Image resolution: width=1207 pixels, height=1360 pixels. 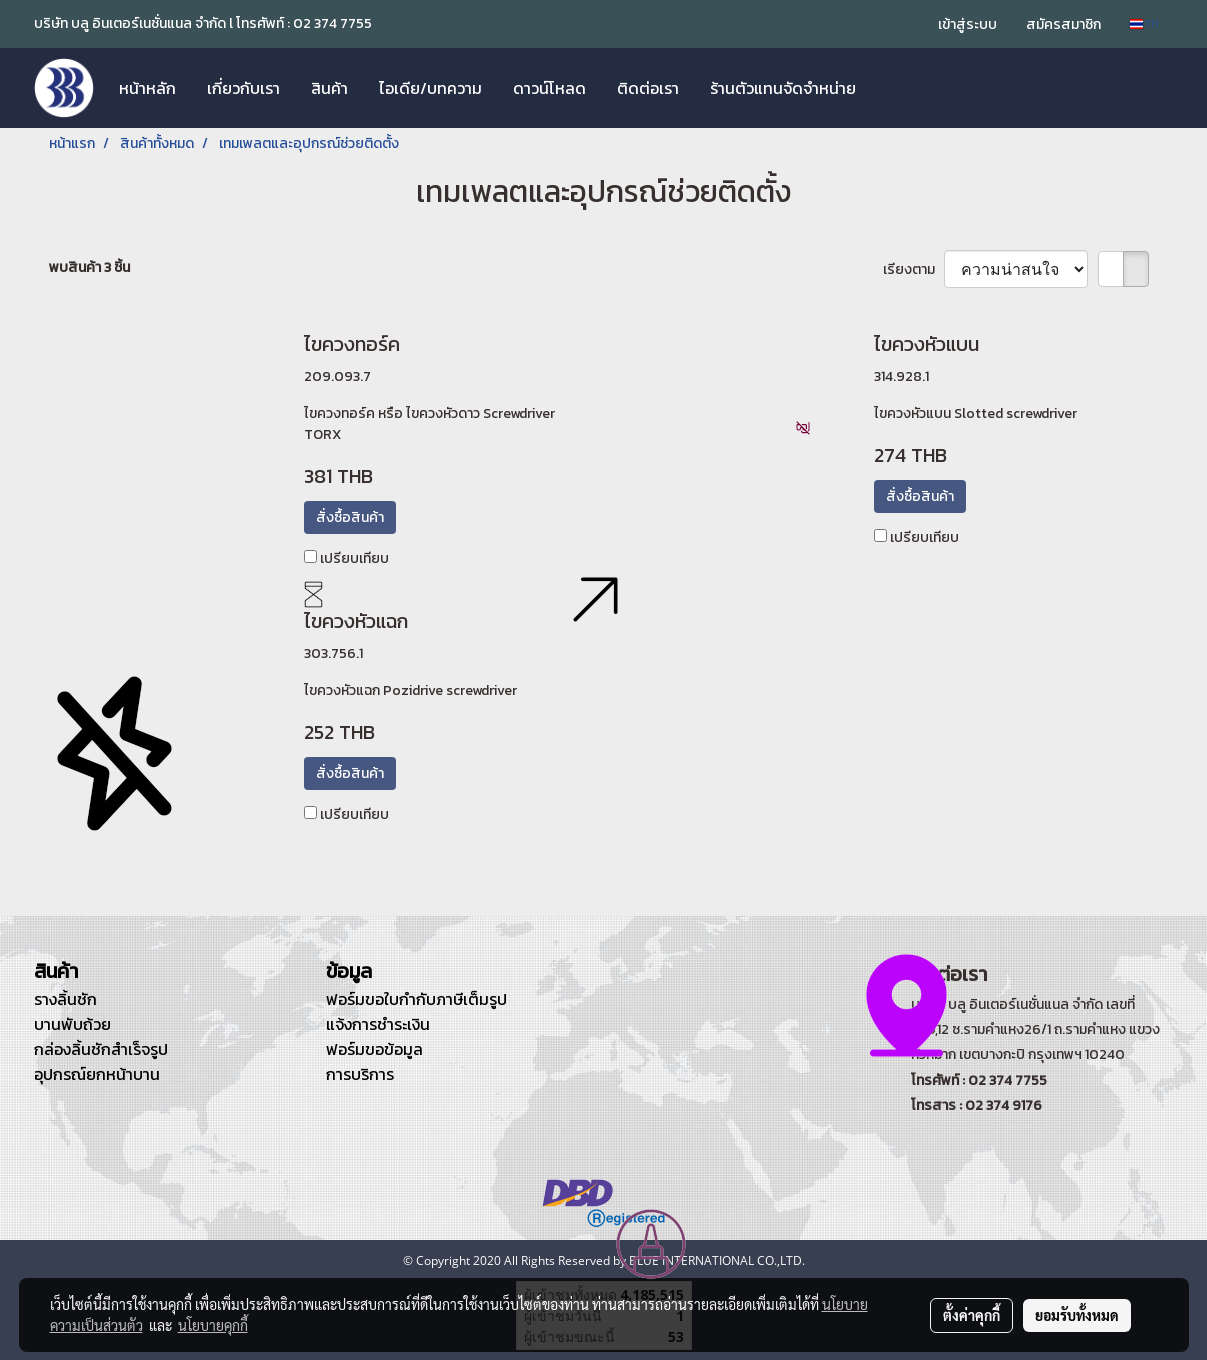 I want to click on view location on map, so click(x=906, y=1005).